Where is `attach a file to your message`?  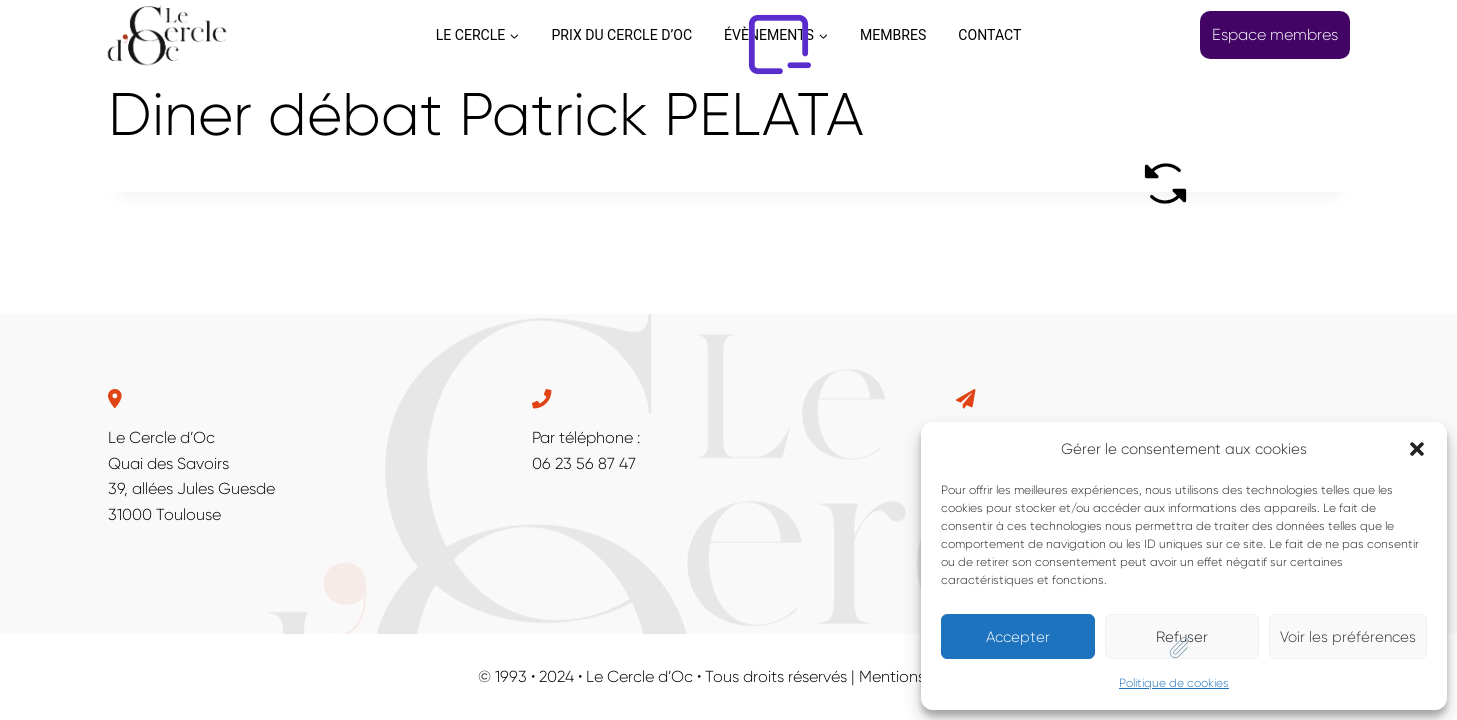
attach a file to your message is located at coordinates (1179, 647).